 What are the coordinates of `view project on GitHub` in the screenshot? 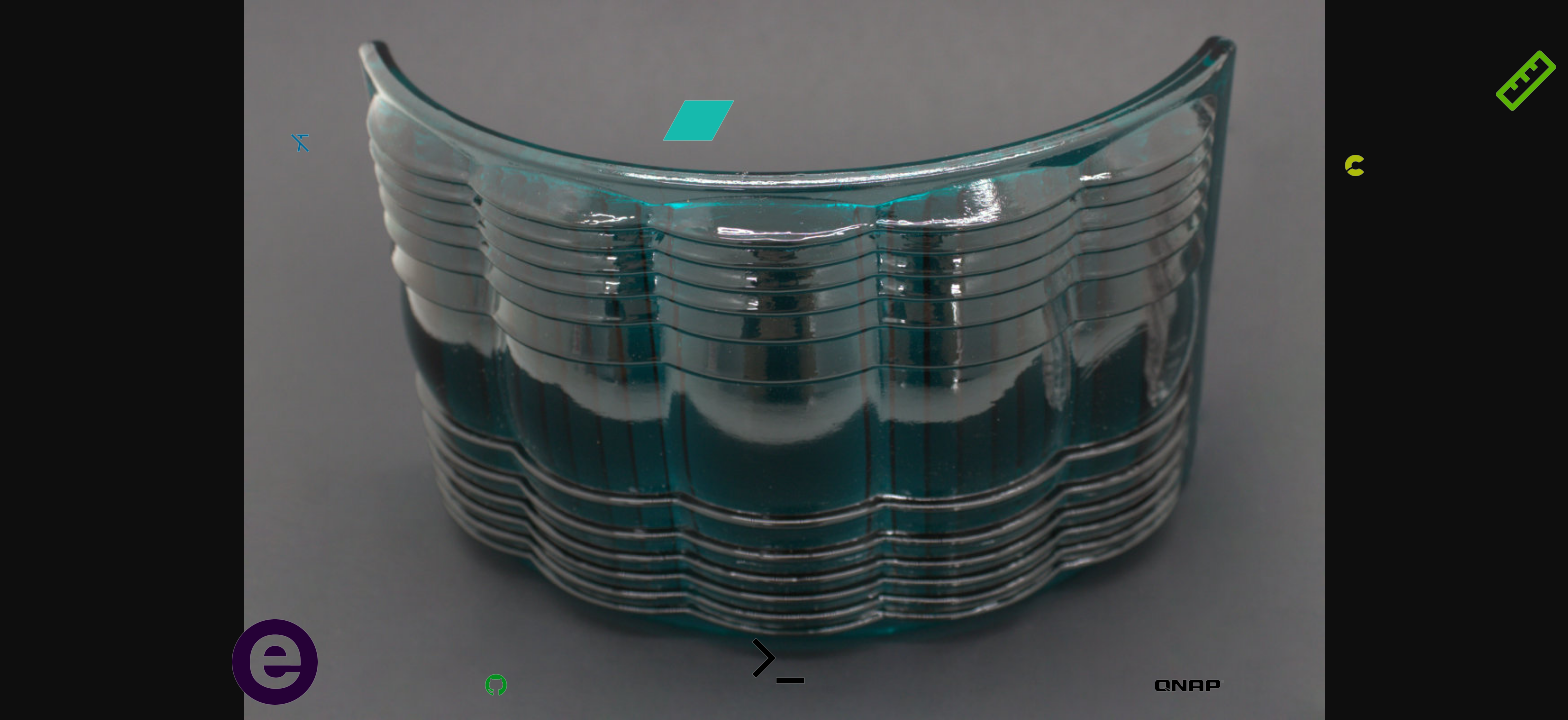 It's located at (496, 685).